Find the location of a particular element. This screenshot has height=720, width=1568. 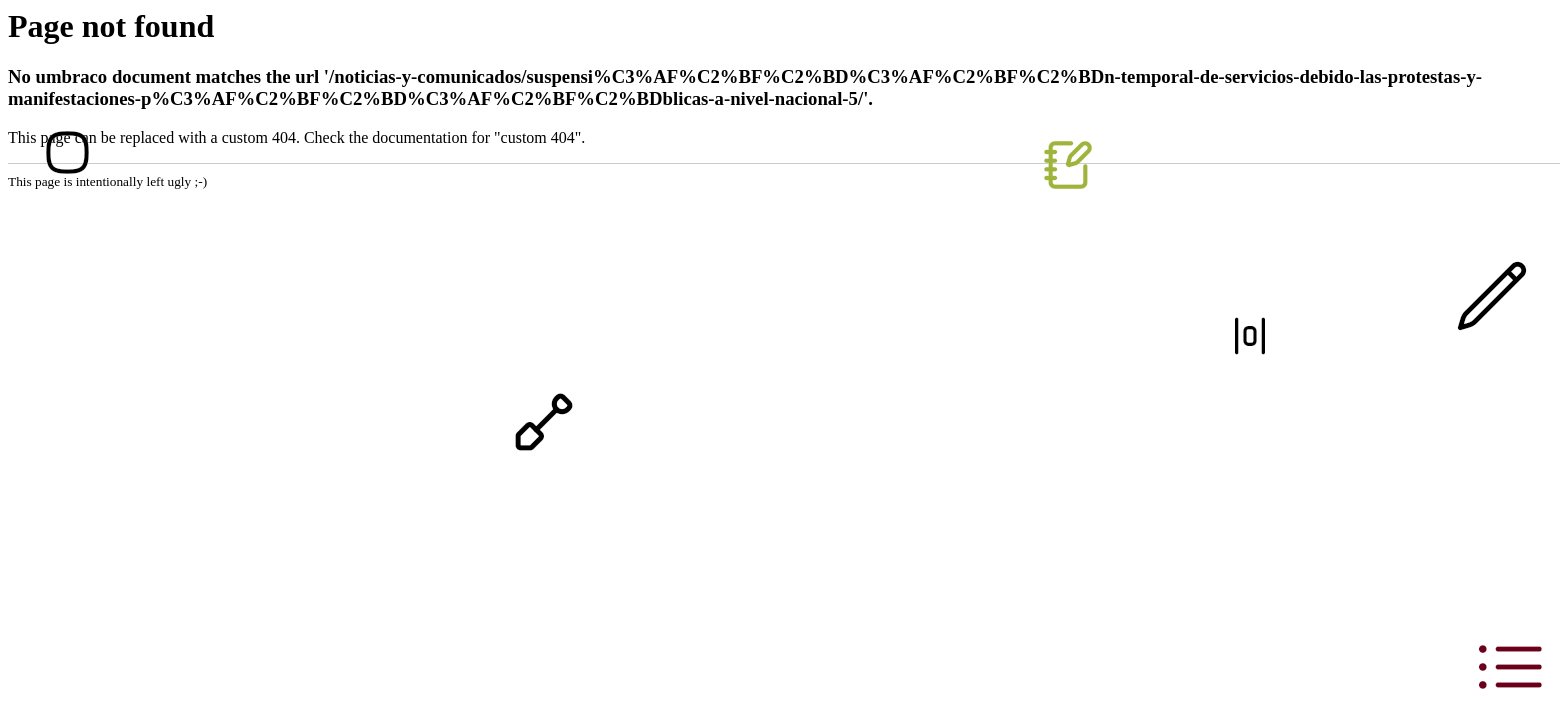

view items in list format is located at coordinates (1511, 667).